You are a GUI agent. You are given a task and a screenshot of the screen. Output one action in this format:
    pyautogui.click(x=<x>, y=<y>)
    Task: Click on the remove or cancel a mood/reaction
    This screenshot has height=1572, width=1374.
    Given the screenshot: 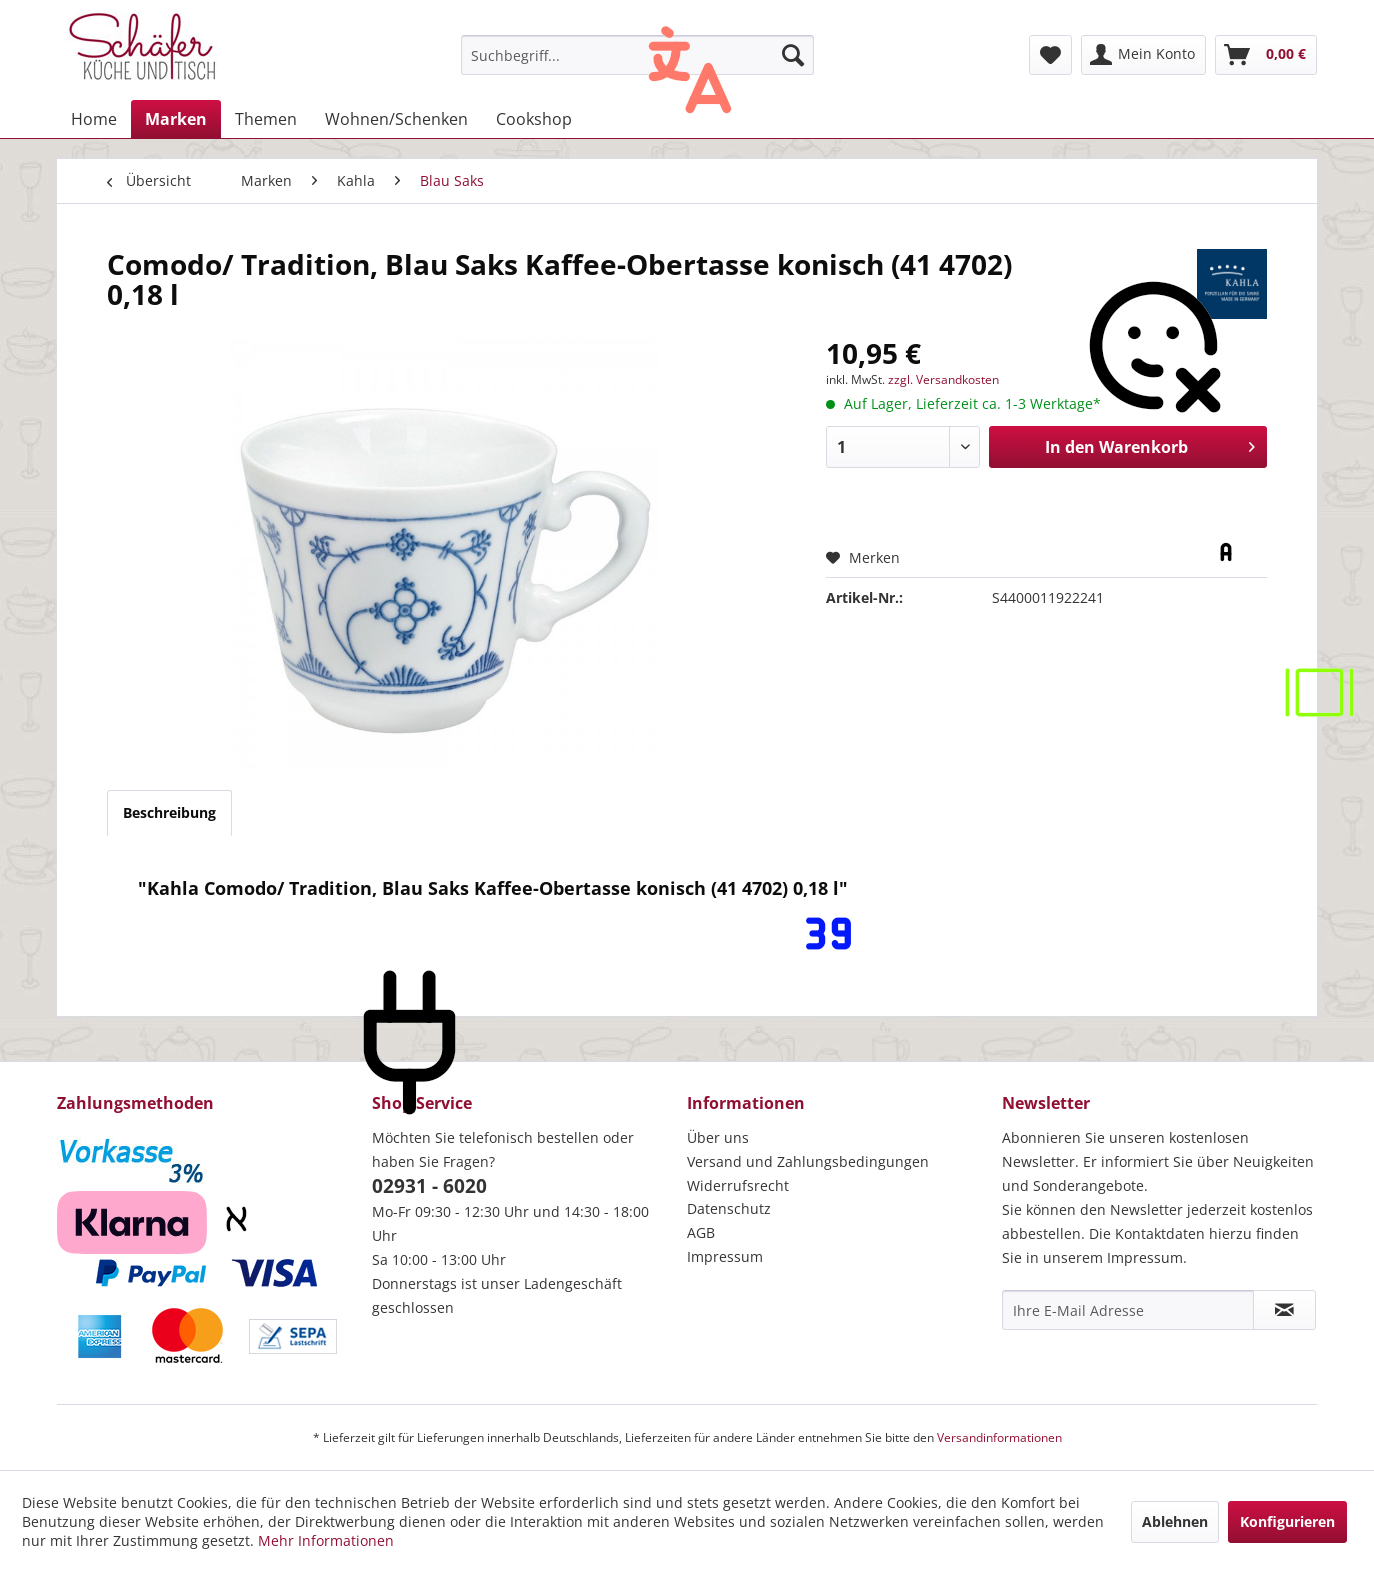 What is the action you would take?
    pyautogui.click(x=1153, y=345)
    